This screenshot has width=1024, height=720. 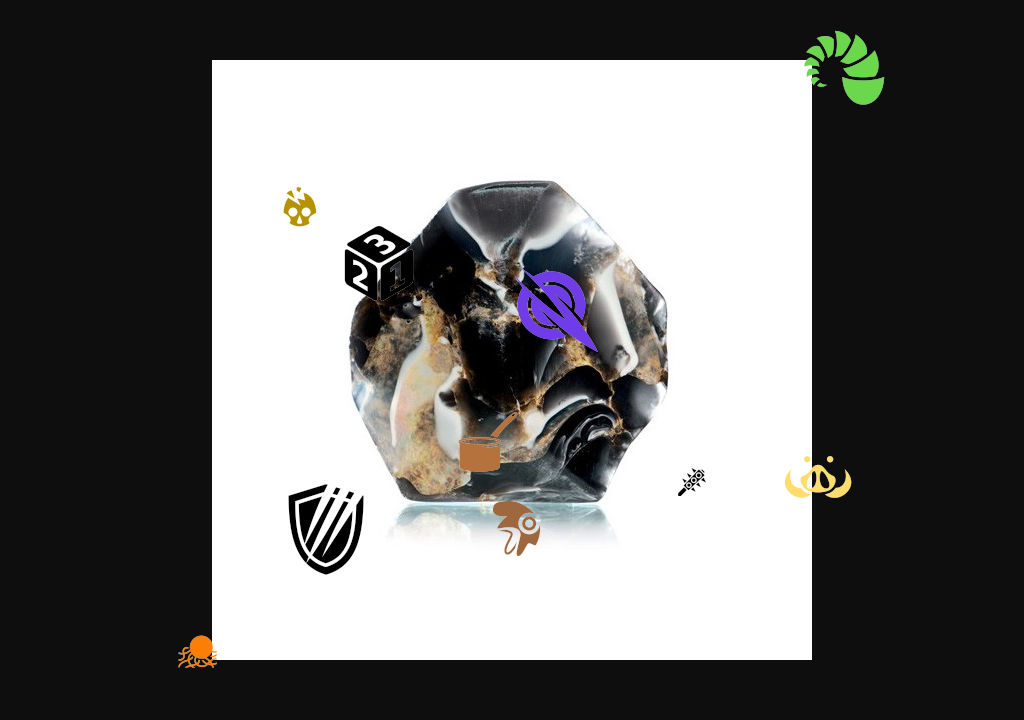 What do you see at coordinates (516, 528) in the screenshot?
I see `select the phrygian cap headgear item` at bounding box center [516, 528].